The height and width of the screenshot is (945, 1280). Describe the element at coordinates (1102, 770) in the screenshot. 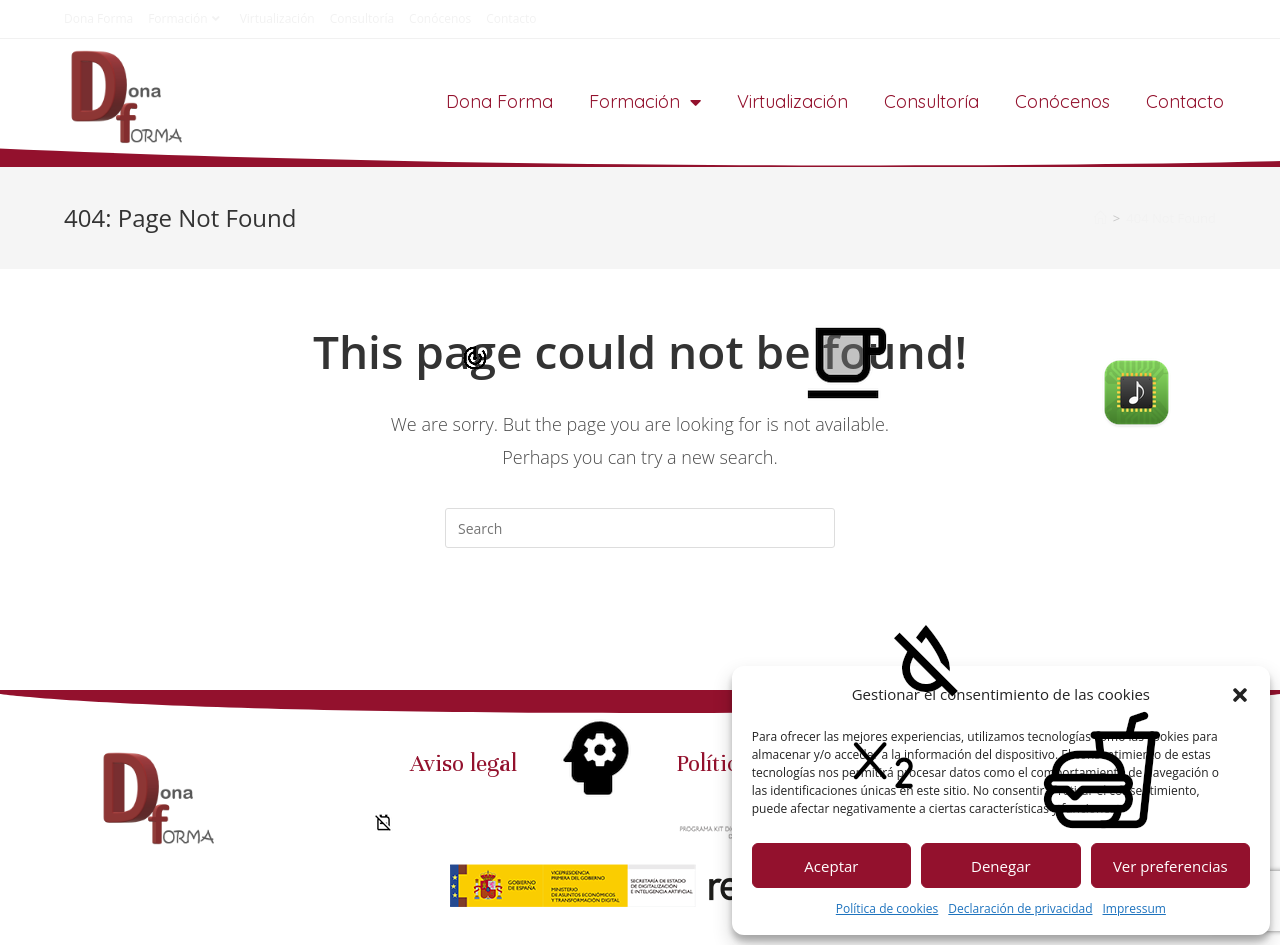

I see `browse nearby fast food restaurants` at that location.